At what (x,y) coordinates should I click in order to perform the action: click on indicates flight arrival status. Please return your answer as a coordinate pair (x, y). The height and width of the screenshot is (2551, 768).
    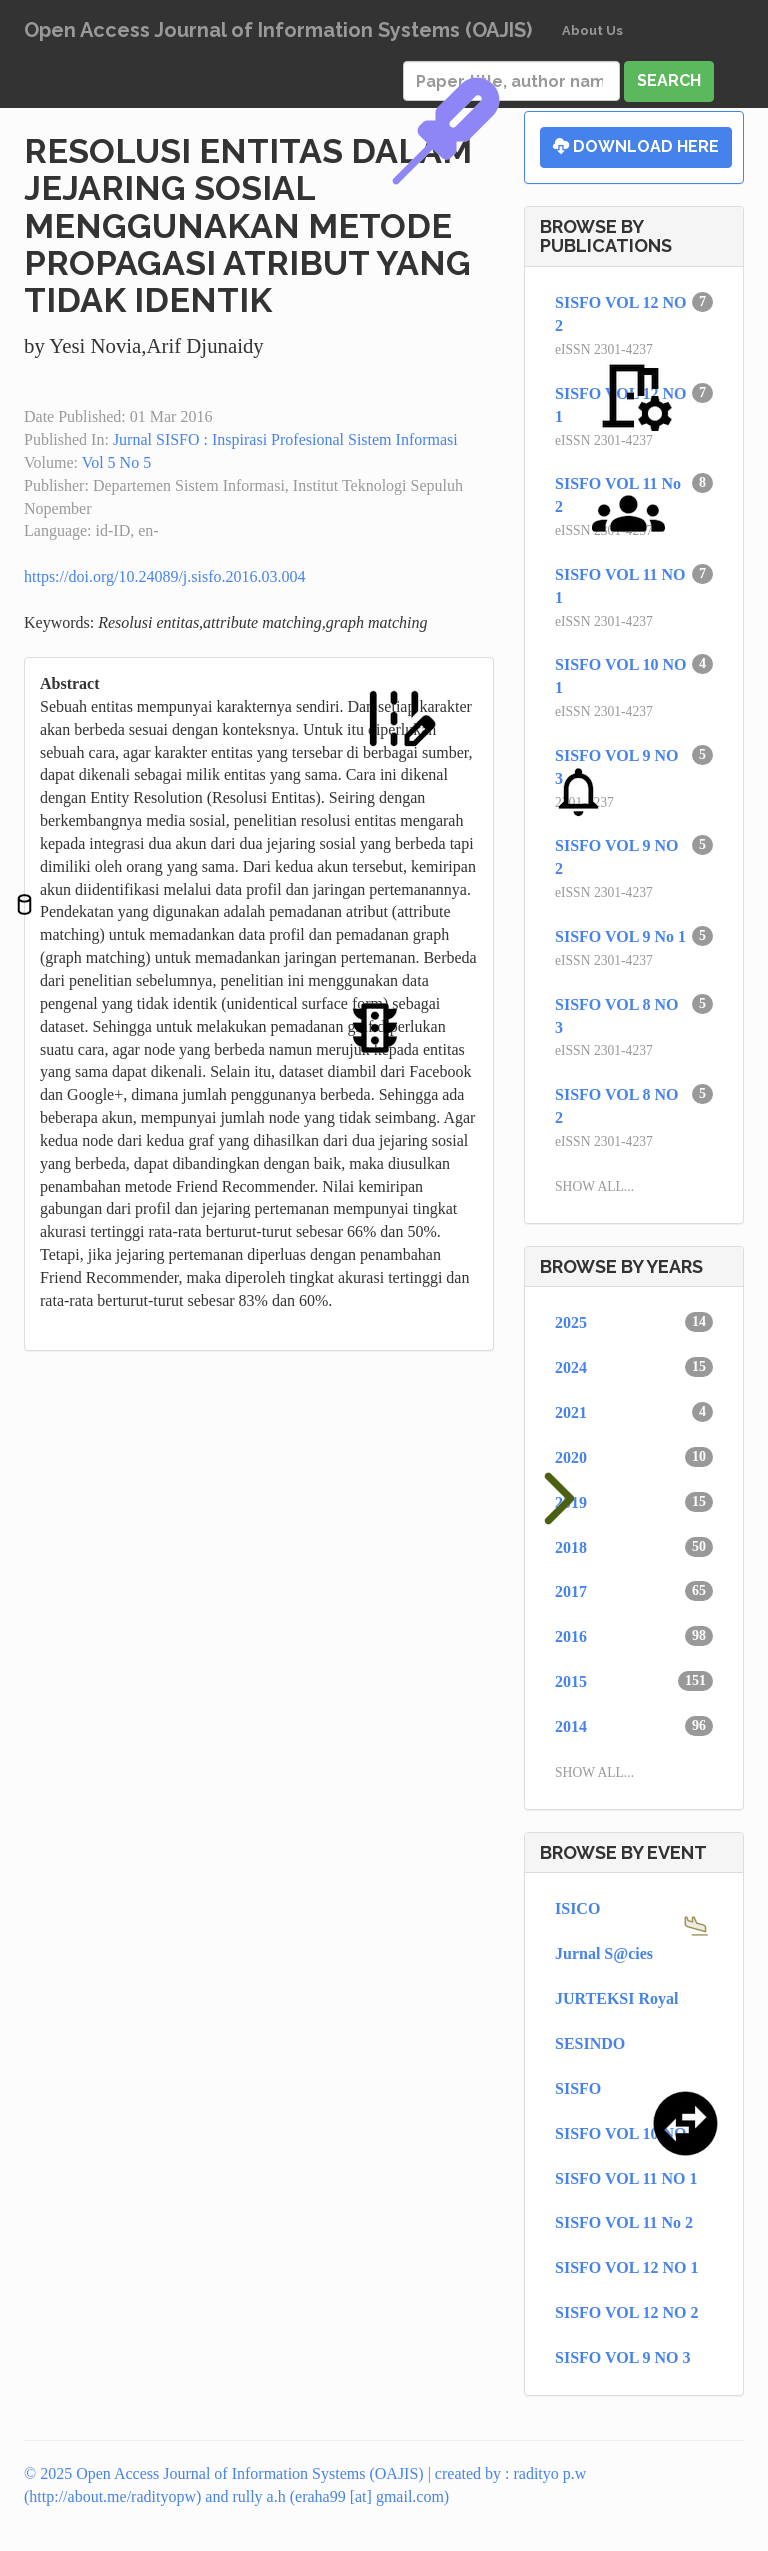
    Looking at the image, I should click on (695, 1926).